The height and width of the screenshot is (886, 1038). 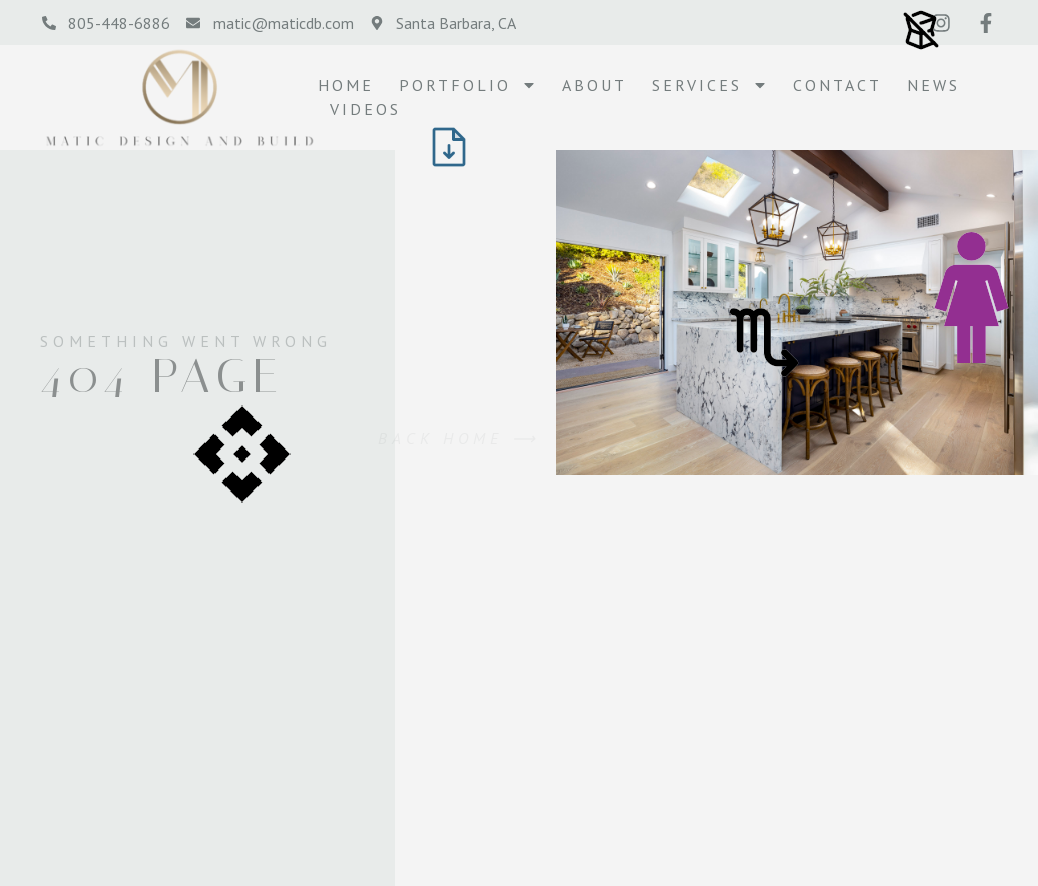 I want to click on indicates scorpio zodiac sign, so click(x=764, y=339).